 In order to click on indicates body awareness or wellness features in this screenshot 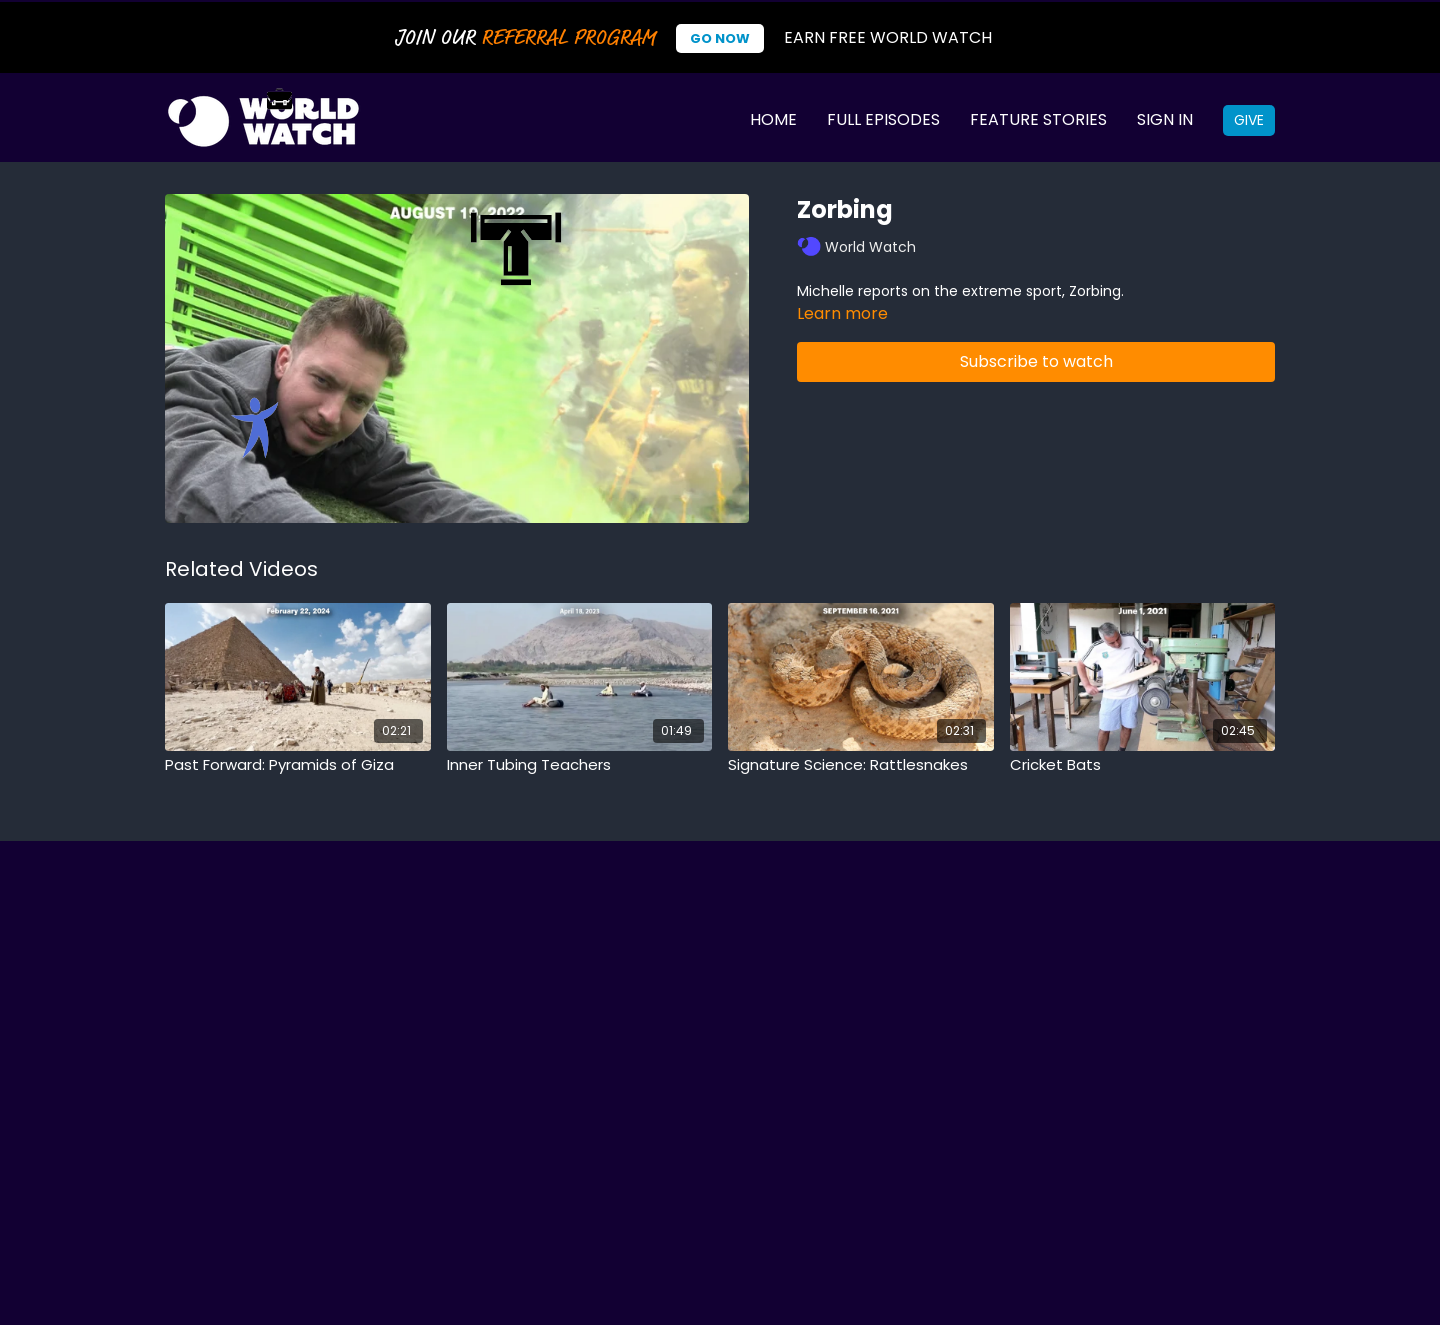, I will do `click(255, 428)`.